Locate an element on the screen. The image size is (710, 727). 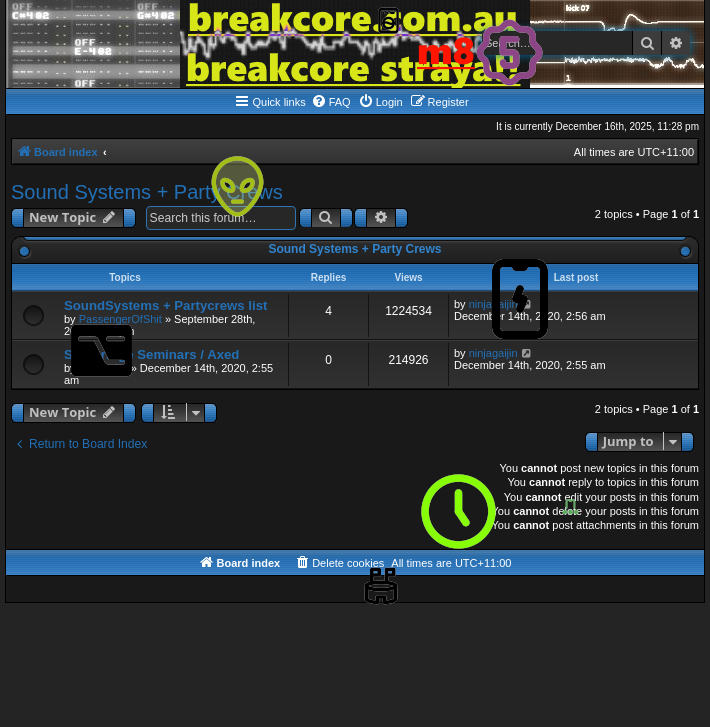
access laundry or washing machine controls is located at coordinates (388, 20).